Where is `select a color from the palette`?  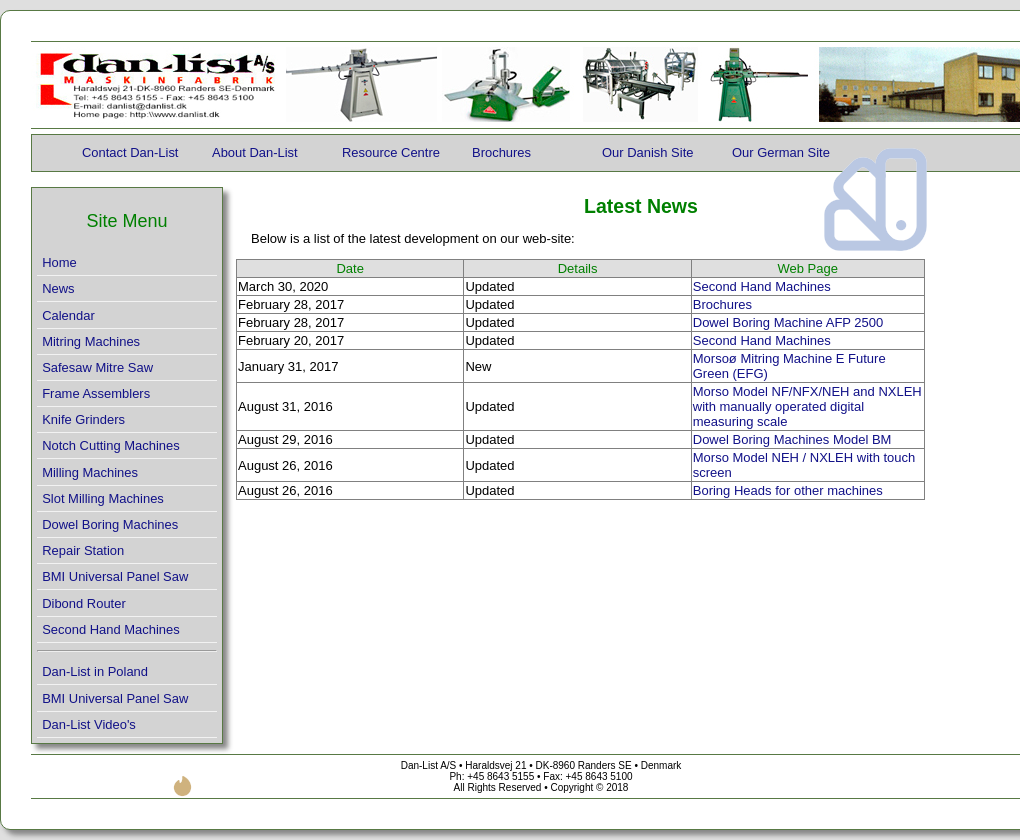
select a color from the palette is located at coordinates (875, 199).